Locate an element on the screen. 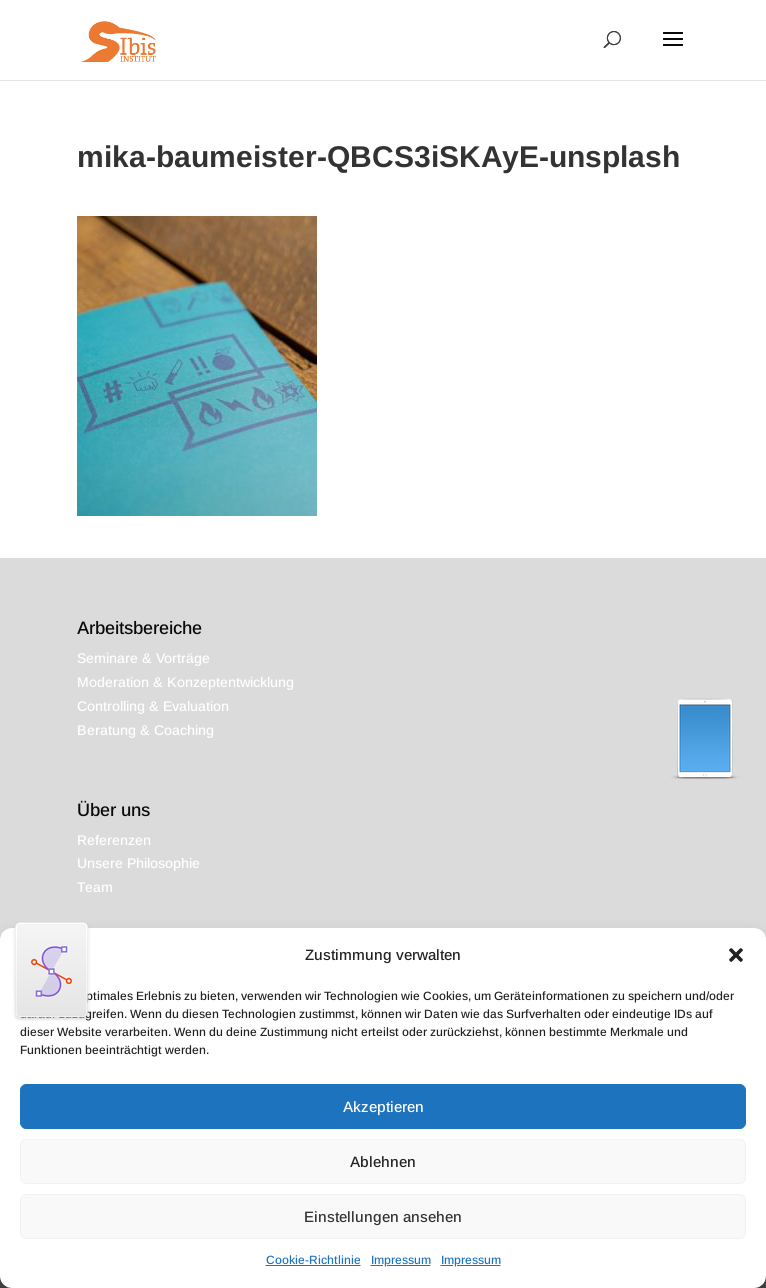 The image size is (766, 1288). view connected iPad Air device is located at coordinates (705, 739).